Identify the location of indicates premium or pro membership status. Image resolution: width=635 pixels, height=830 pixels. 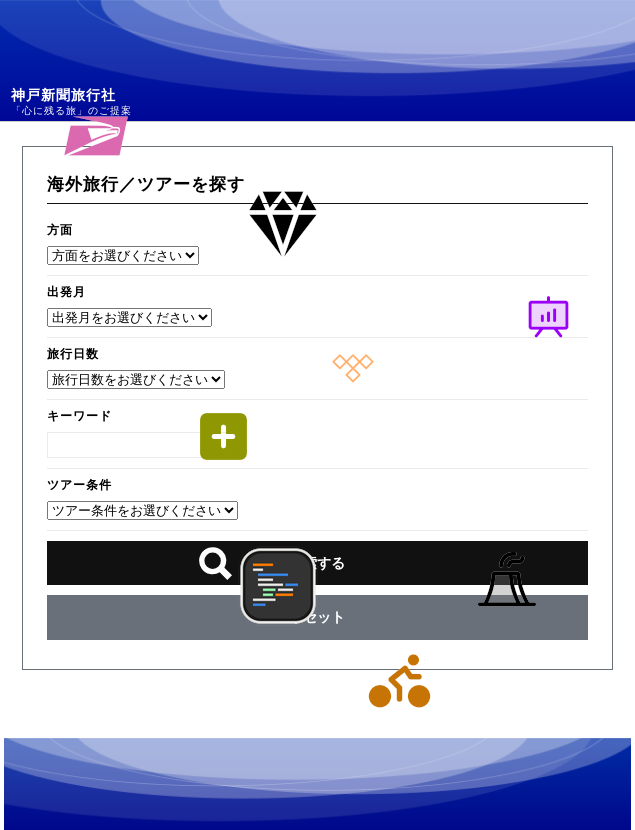
(283, 224).